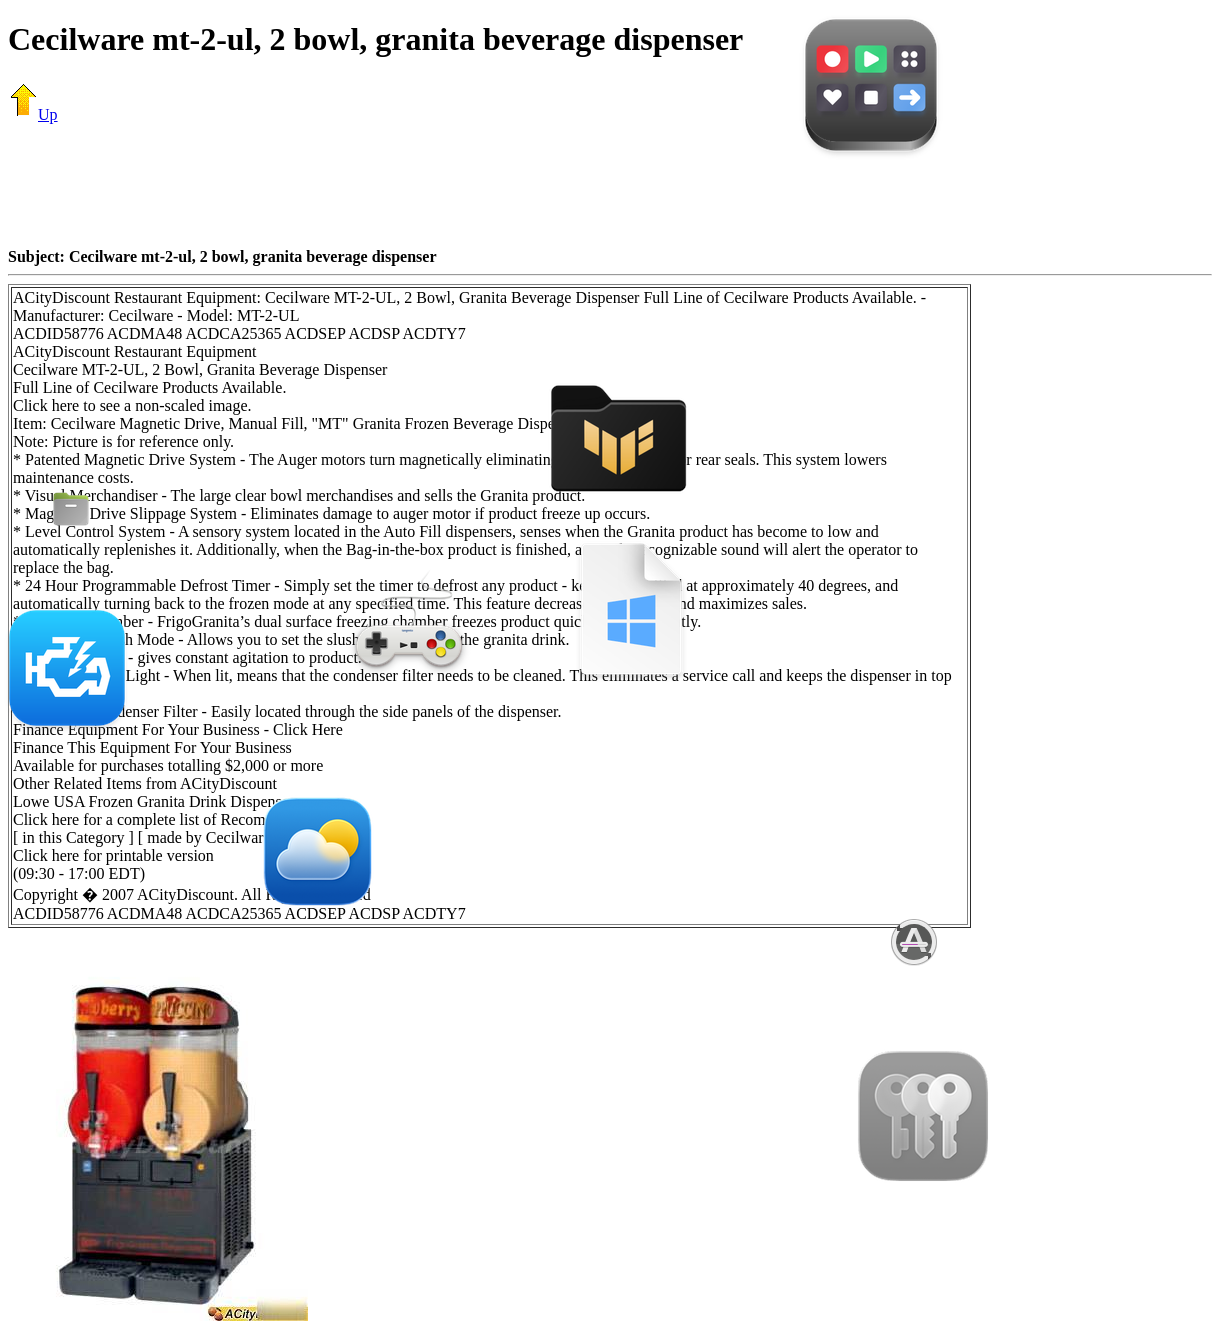 Image resolution: width=1220 pixels, height=1329 pixels. I want to click on open Boatswain app for Elgato Stream Deck control, so click(871, 85).